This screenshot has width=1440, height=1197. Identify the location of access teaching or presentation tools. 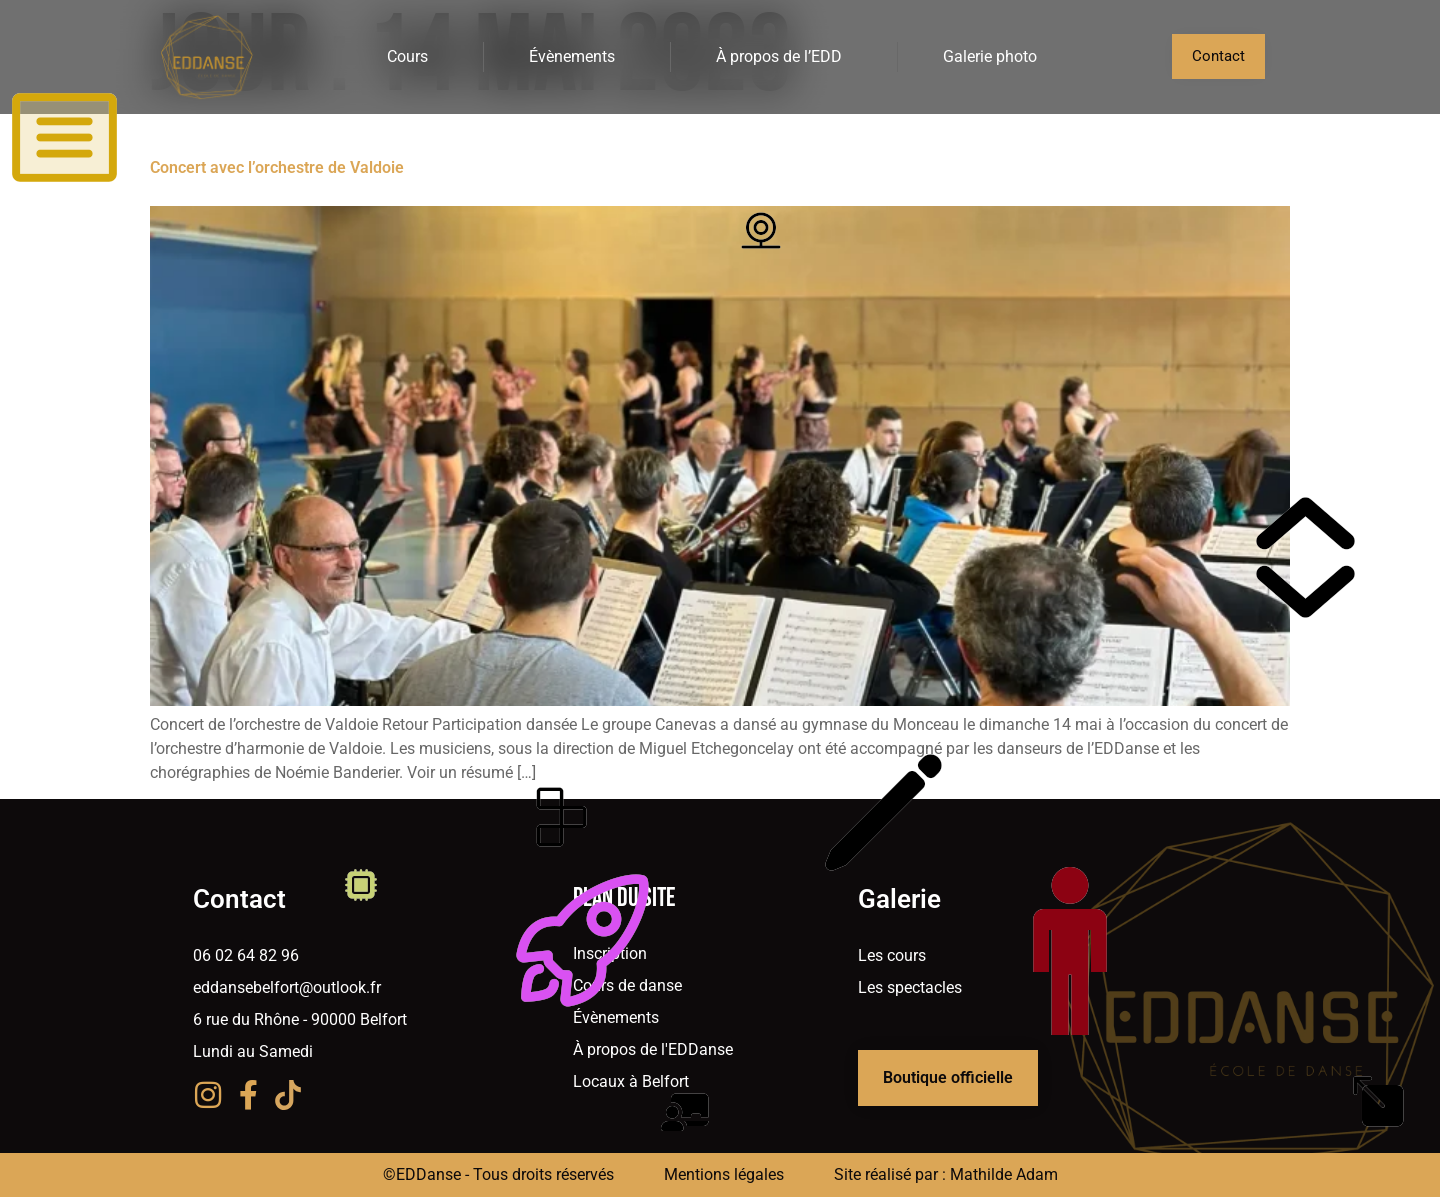
(686, 1111).